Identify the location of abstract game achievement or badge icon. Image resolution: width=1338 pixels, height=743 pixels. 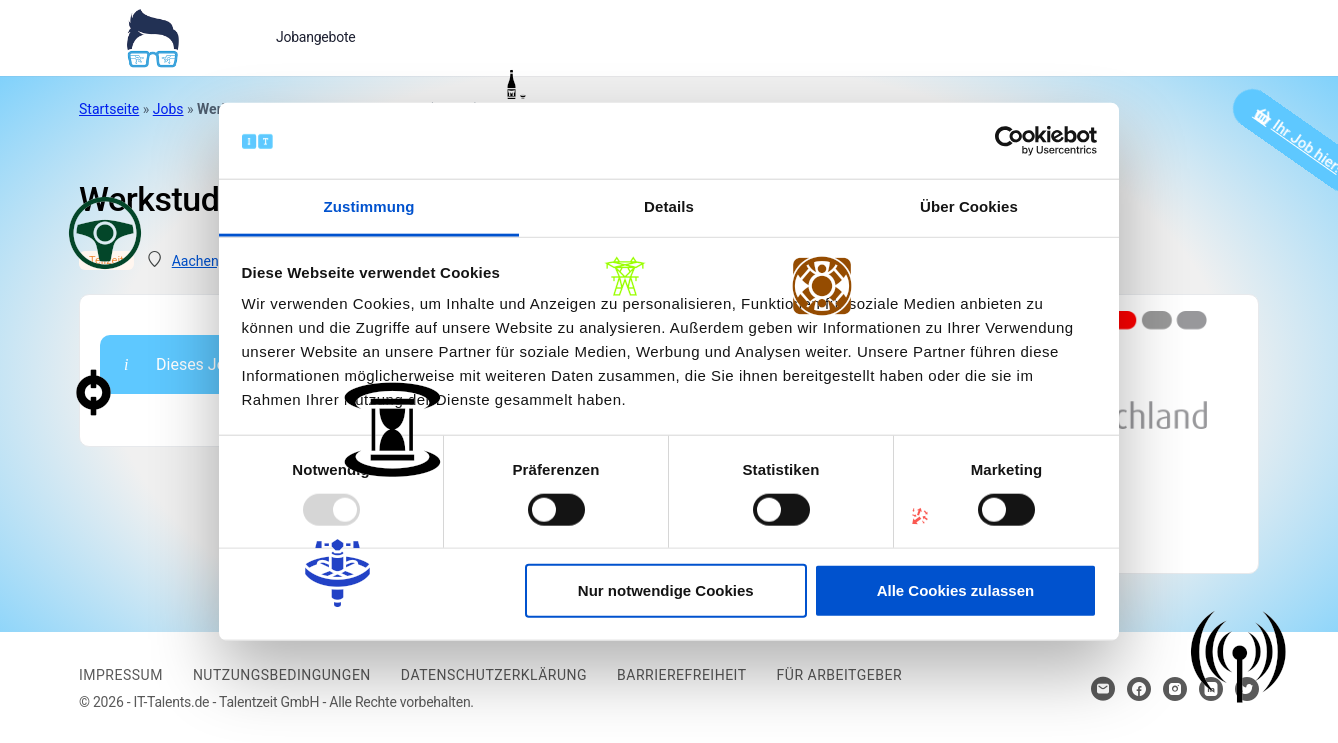
(822, 286).